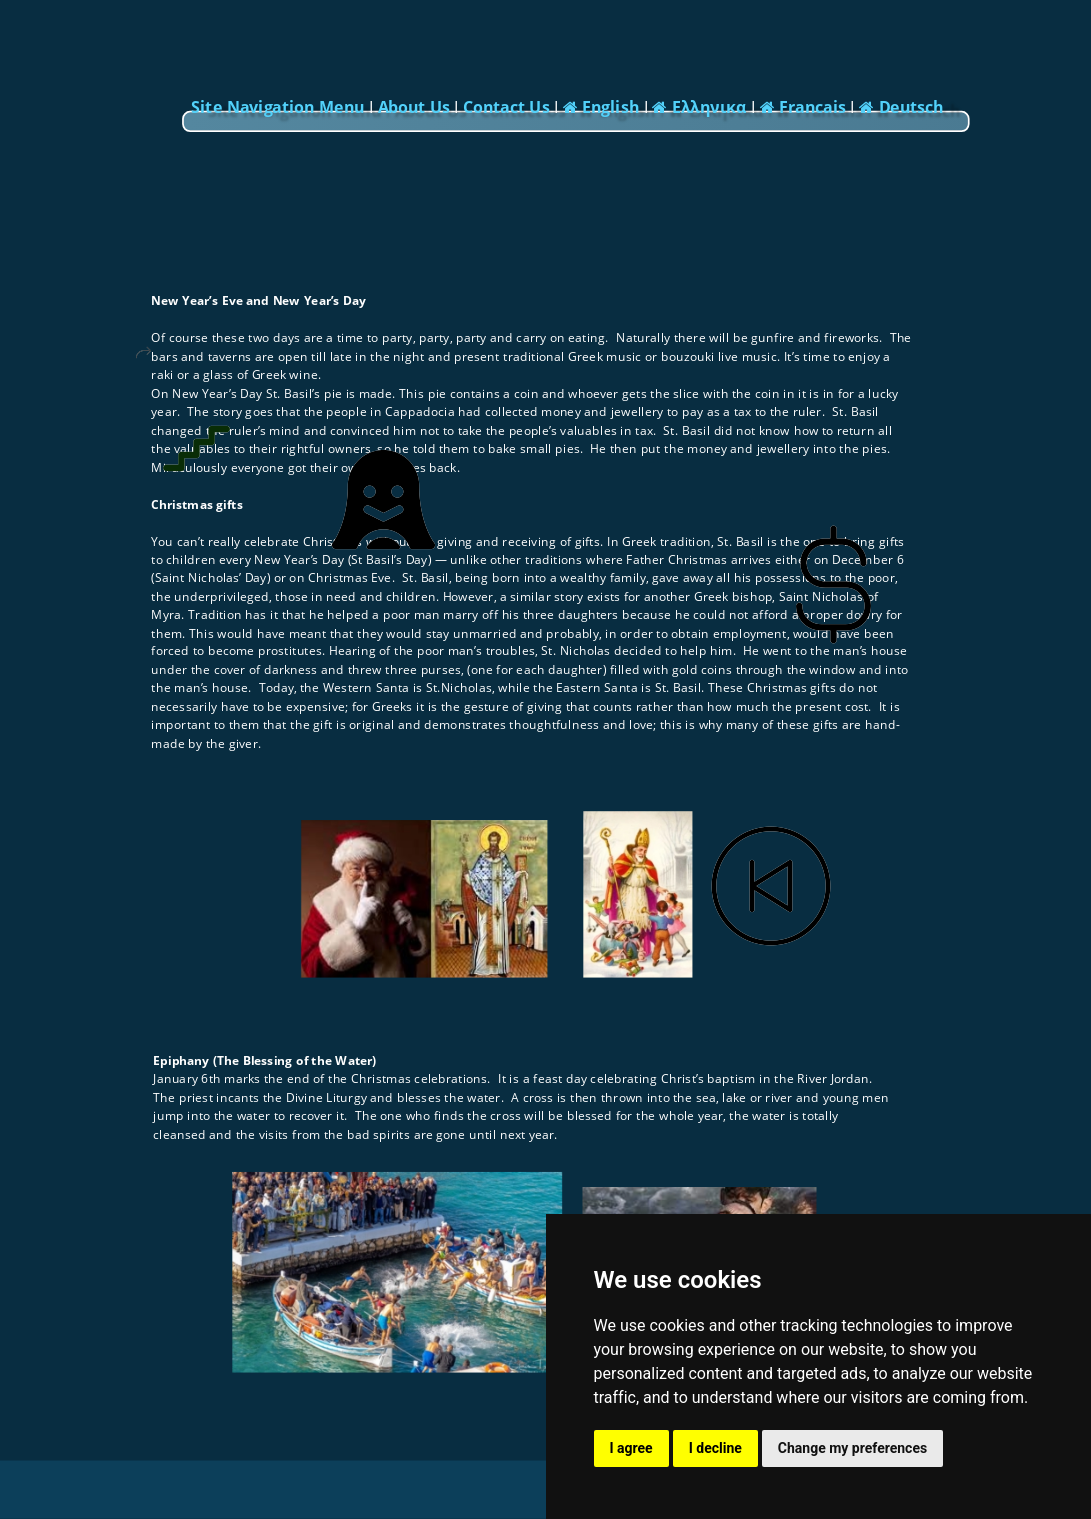 Image resolution: width=1091 pixels, height=1519 pixels. Describe the element at coordinates (771, 886) in the screenshot. I see `skip to previous track` at that location.